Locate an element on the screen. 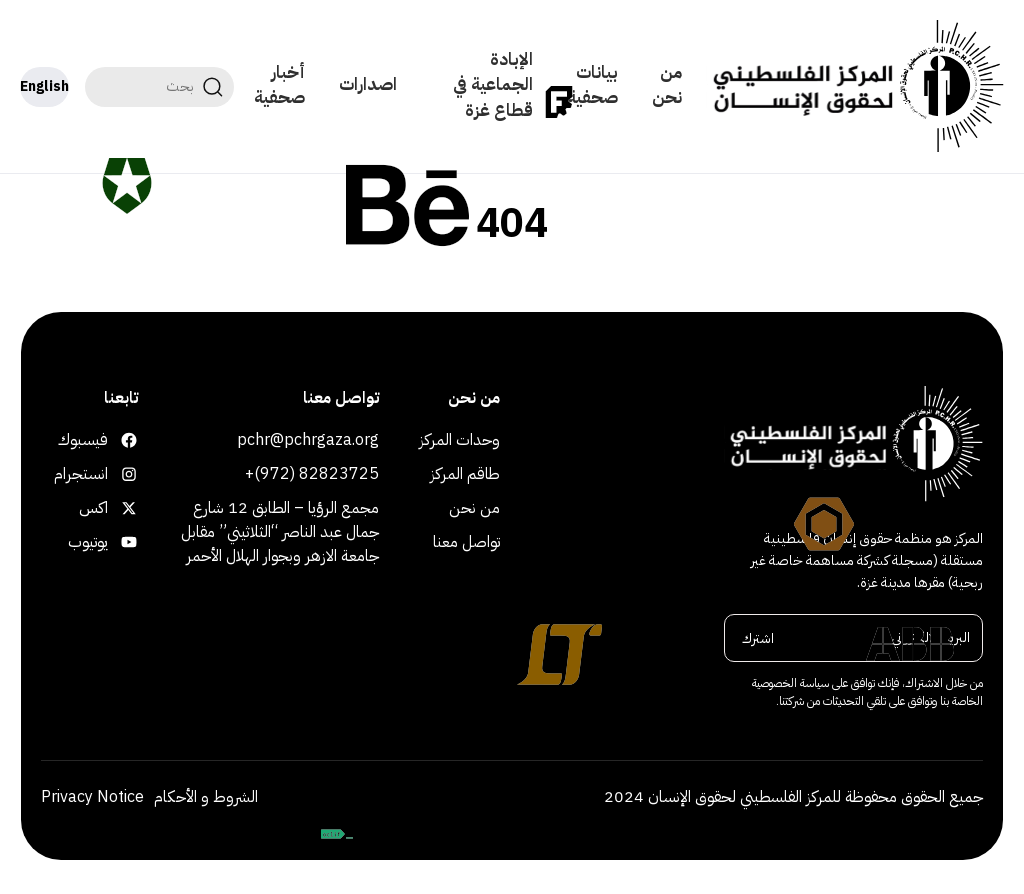 This screenshot has height=894, width=1024. eslint code linting tool logo is located at coordinates (824, 524).